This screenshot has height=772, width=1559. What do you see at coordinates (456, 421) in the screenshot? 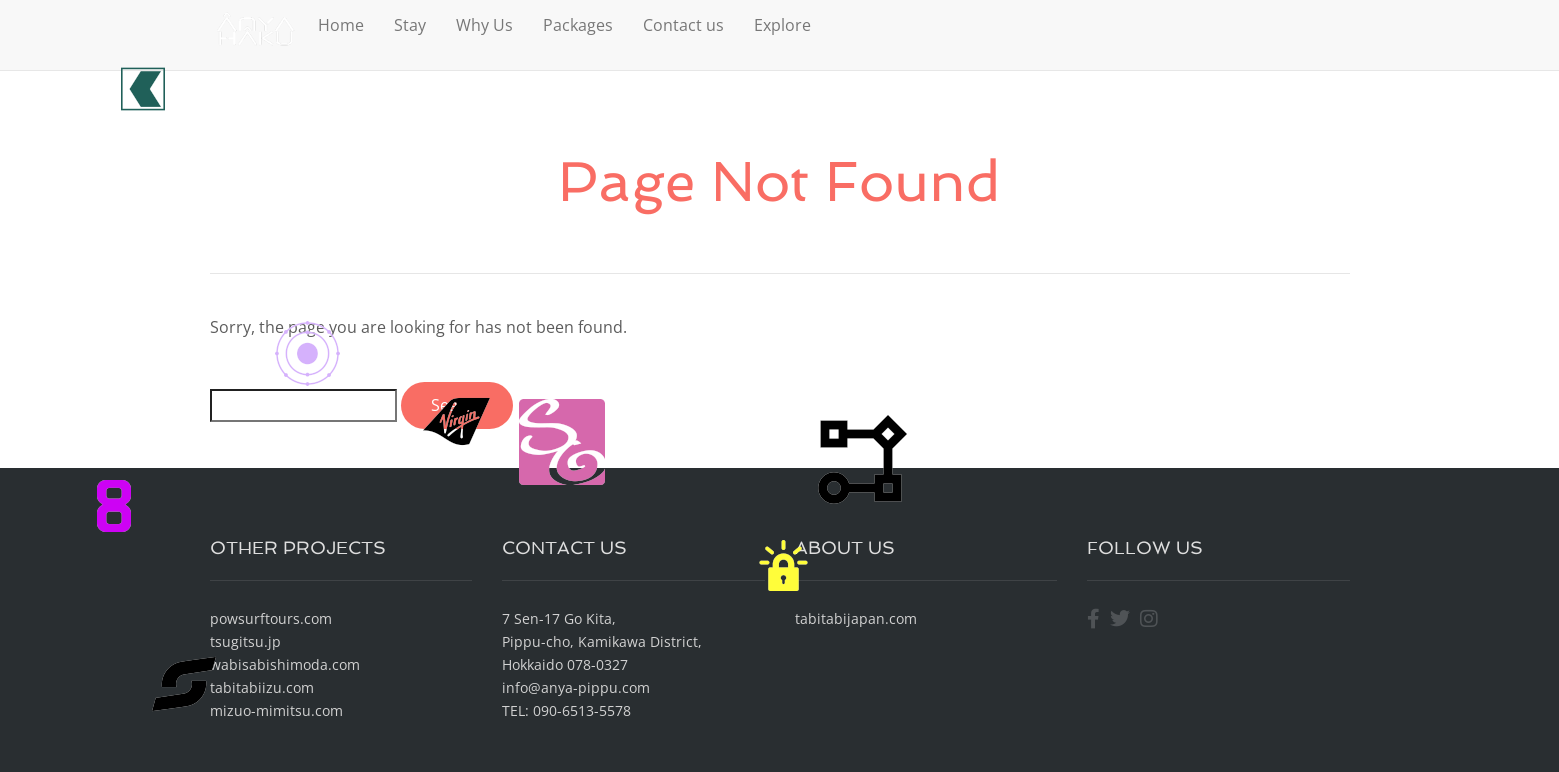
I see `virgin atlantic airline logo` at bounding box center [456, 421].